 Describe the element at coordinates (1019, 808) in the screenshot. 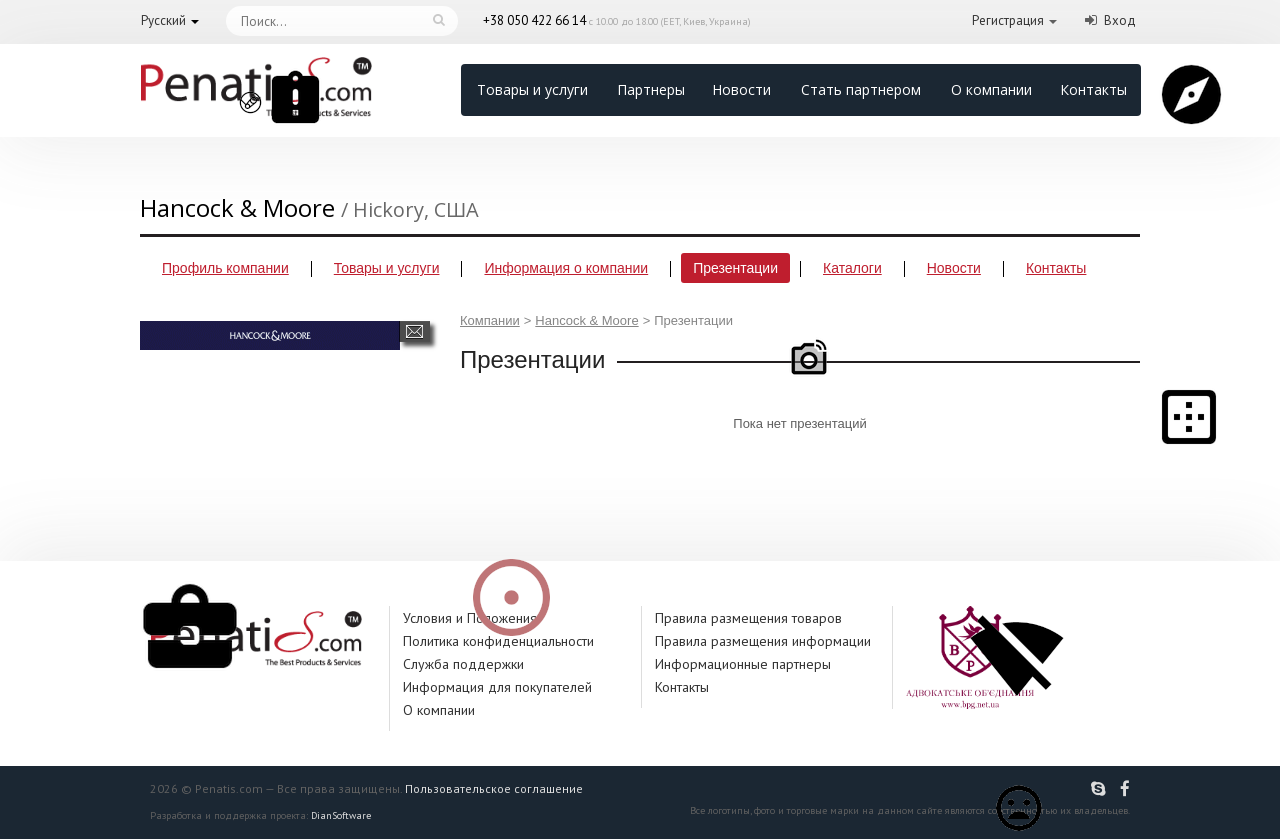

I see `indicate a negative mood or feeling` at that location.